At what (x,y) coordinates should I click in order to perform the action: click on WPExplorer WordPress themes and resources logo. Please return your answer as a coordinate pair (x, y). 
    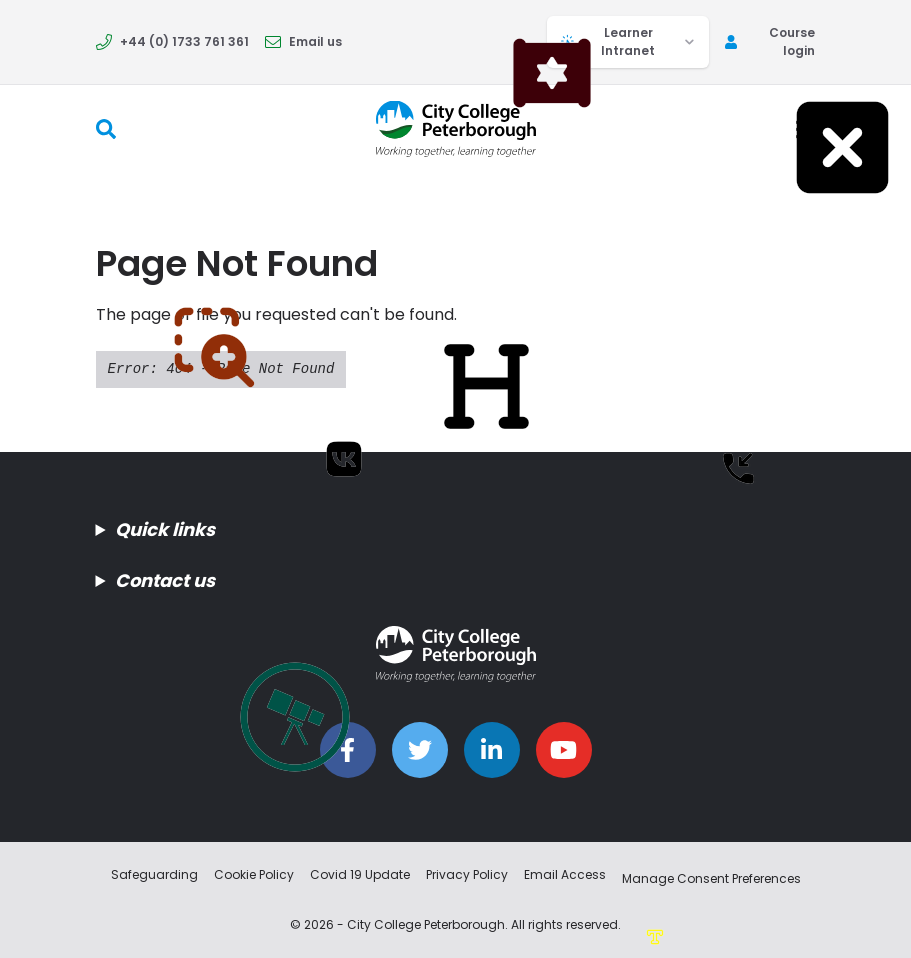
    Looking at the image, I should click on (295, 717).